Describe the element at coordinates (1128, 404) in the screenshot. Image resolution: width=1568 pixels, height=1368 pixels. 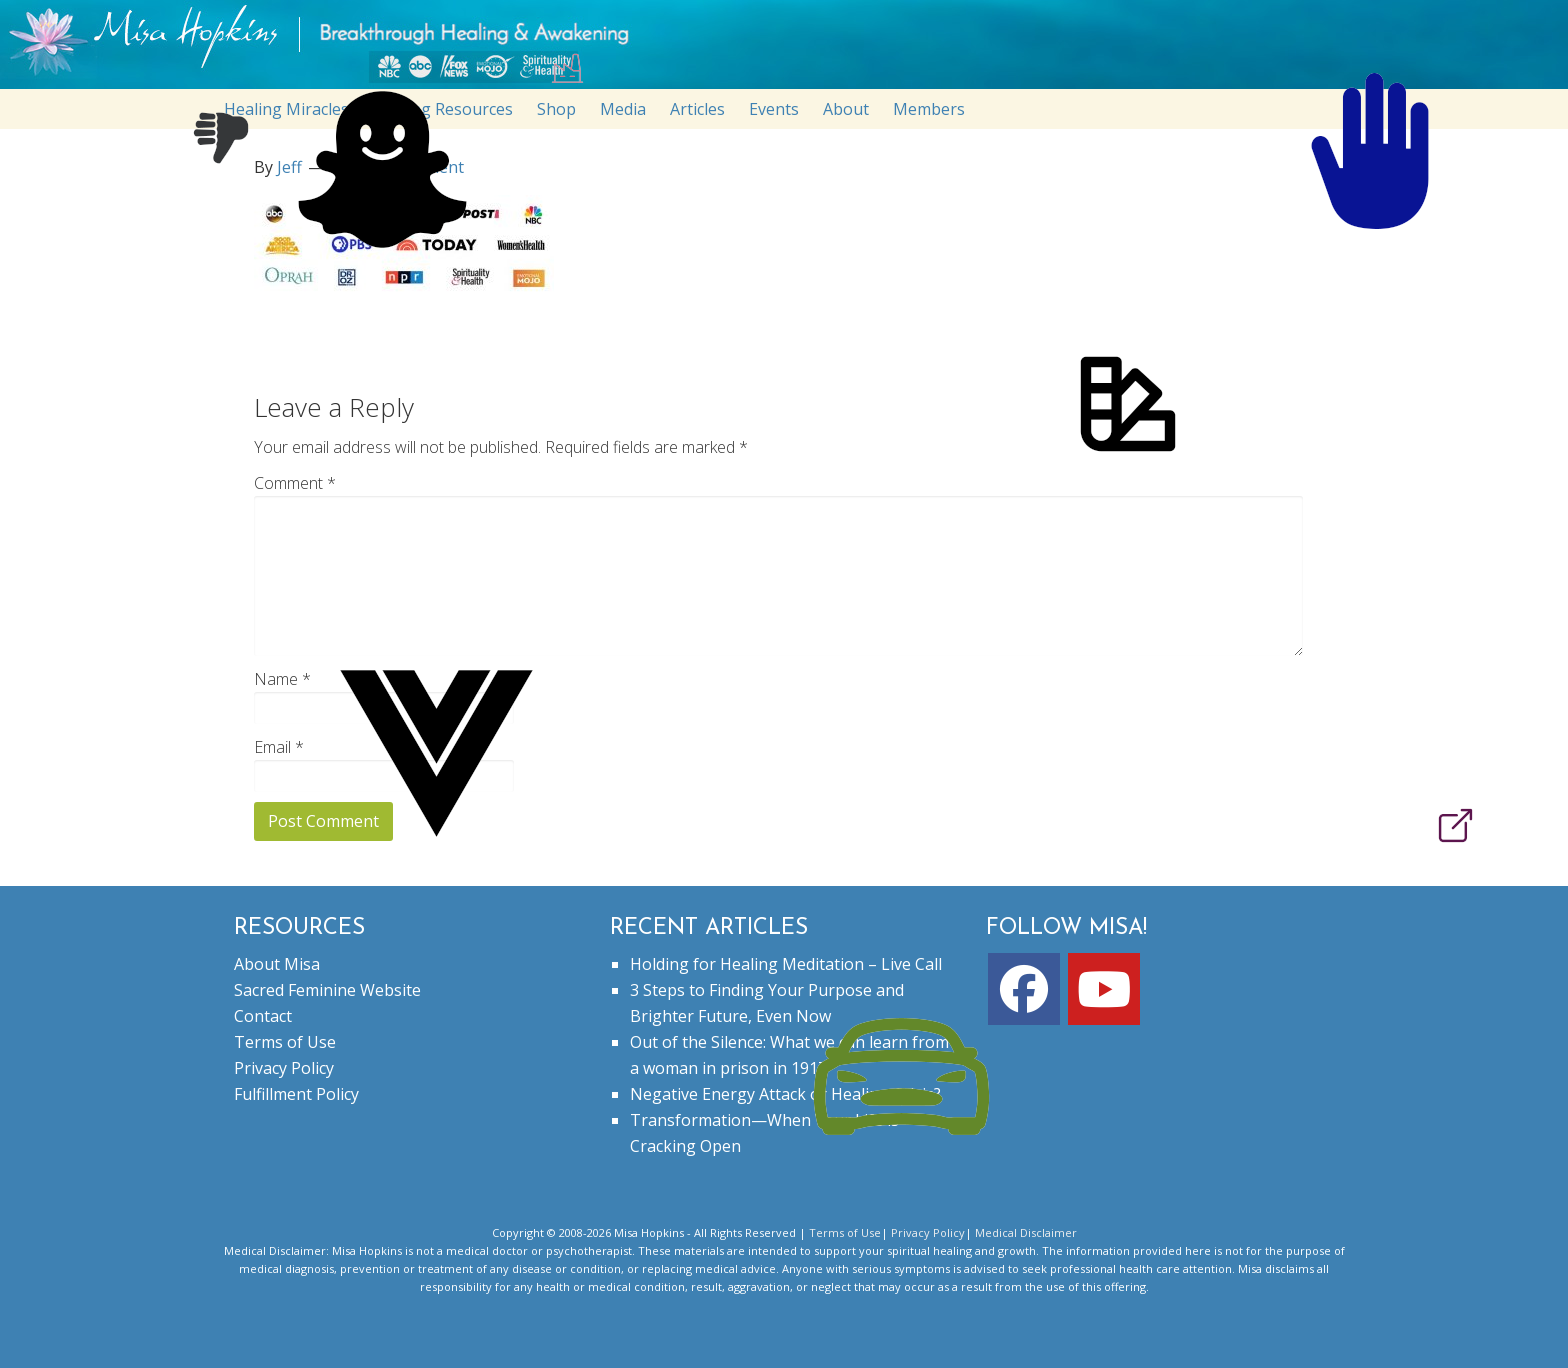
I see `access color palette or theme settings` at that location.